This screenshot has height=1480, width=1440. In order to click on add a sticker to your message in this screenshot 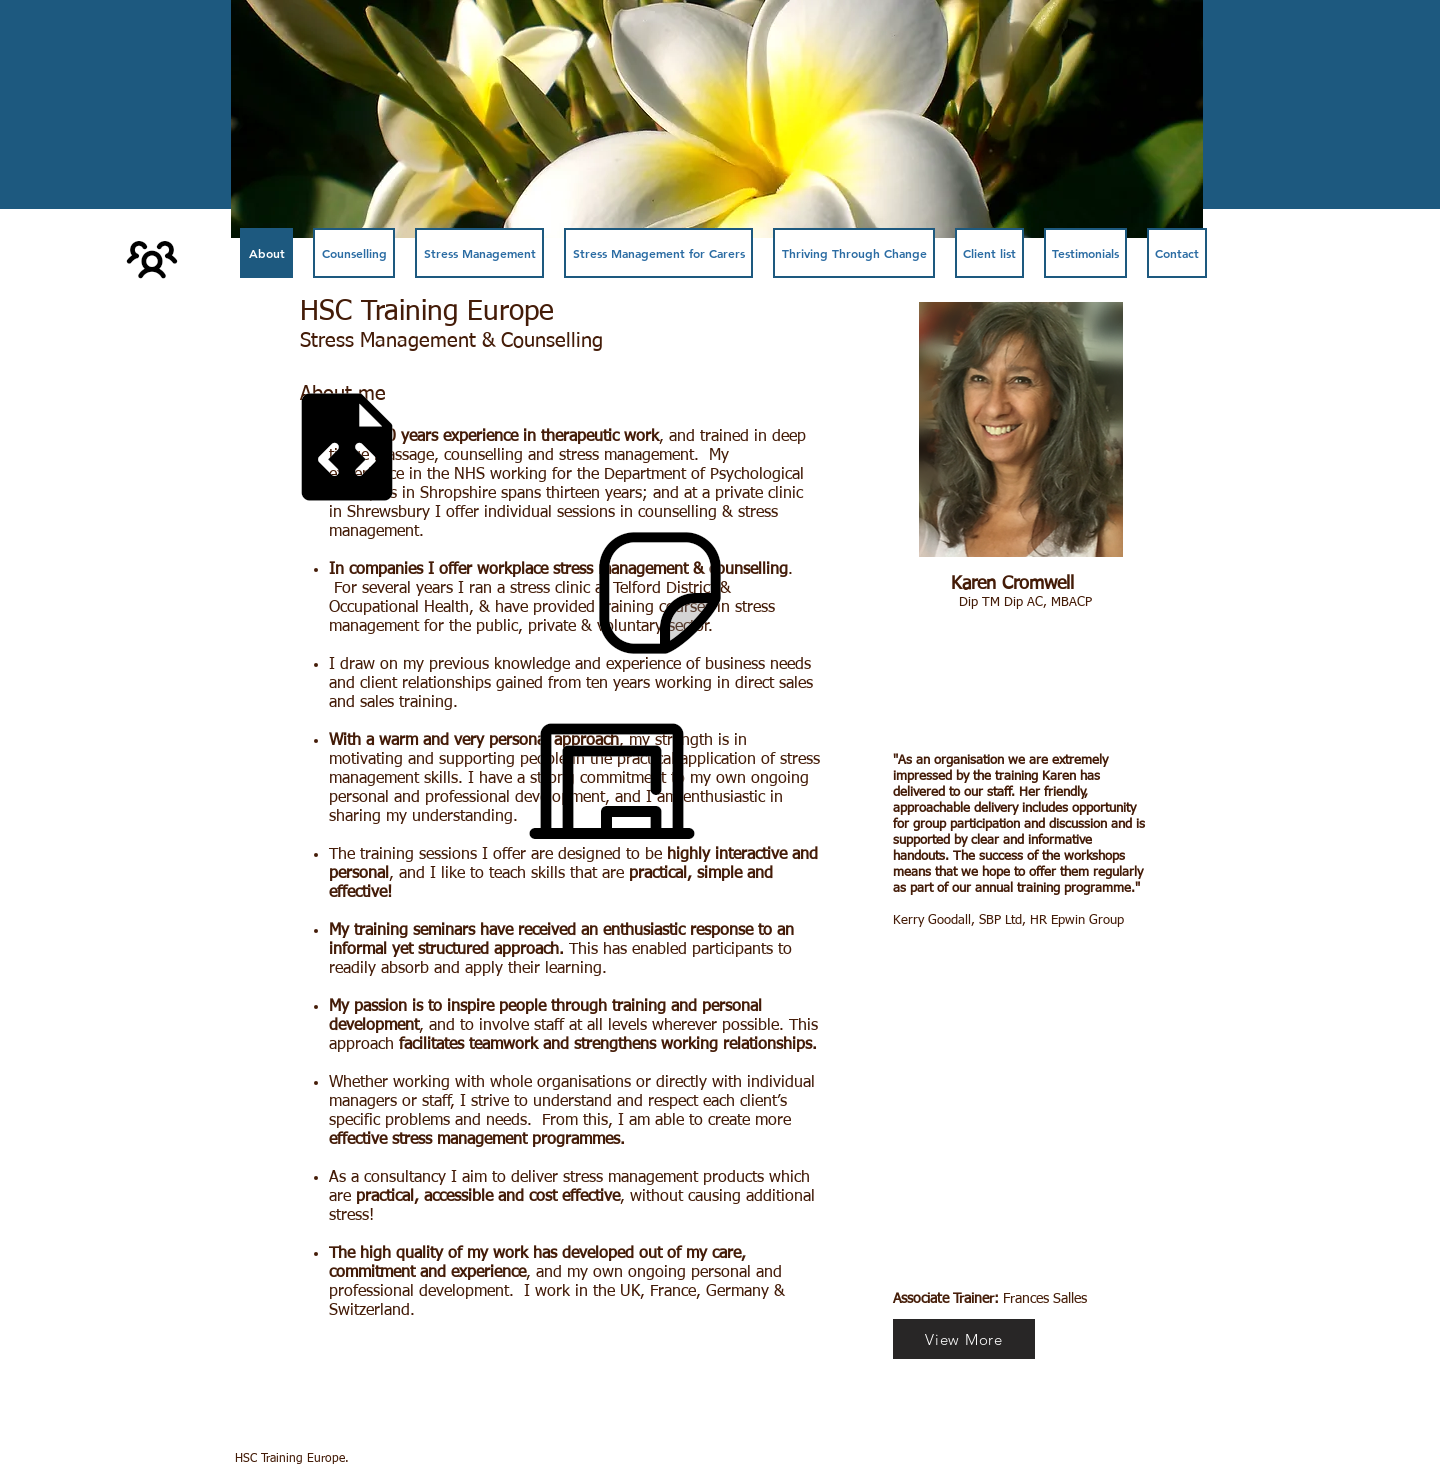, I will do `click(660, 593)`.